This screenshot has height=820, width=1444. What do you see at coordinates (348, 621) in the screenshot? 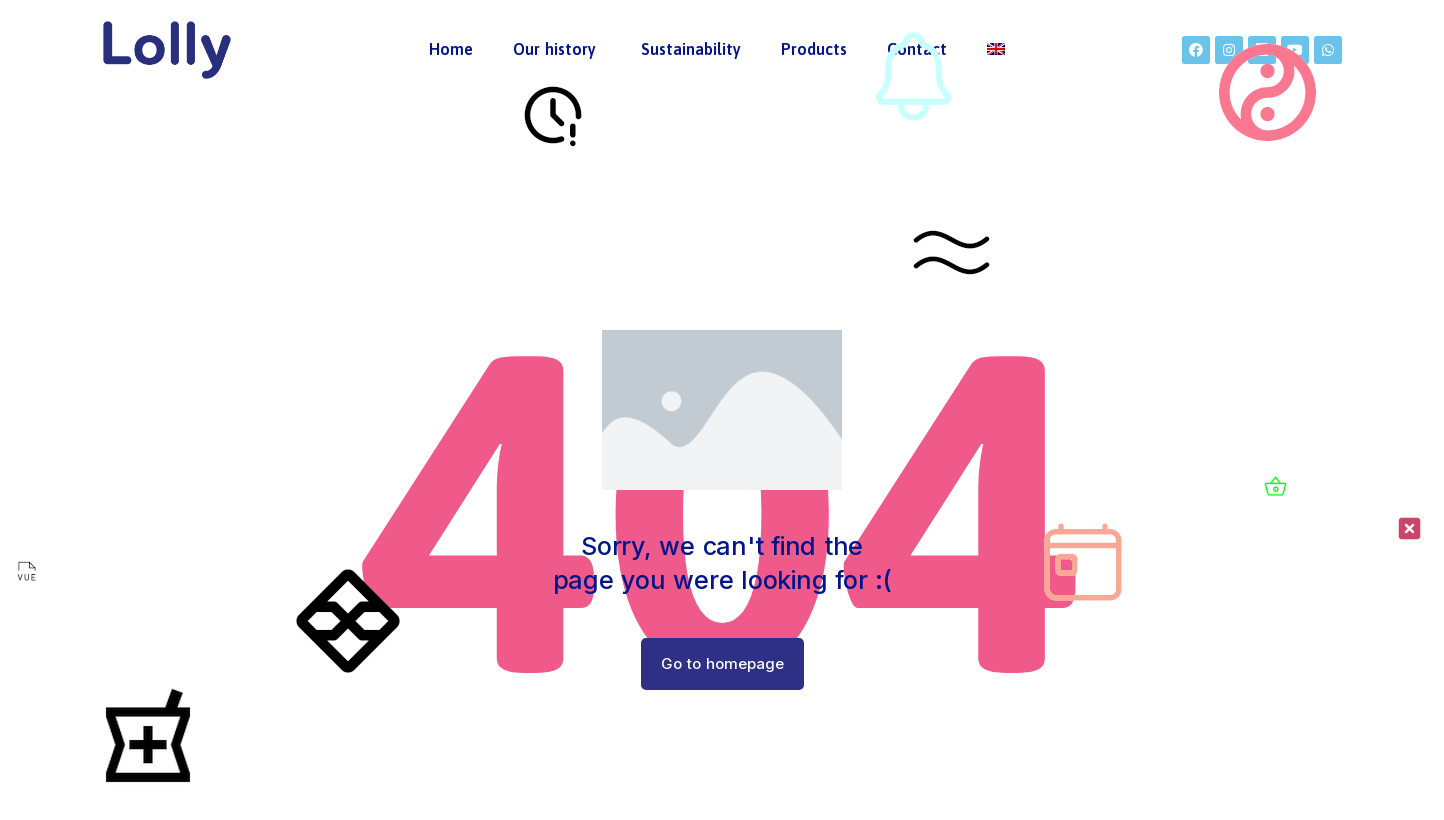
I see `pay with Pix instant payment system` at bounding box center [348, 621].